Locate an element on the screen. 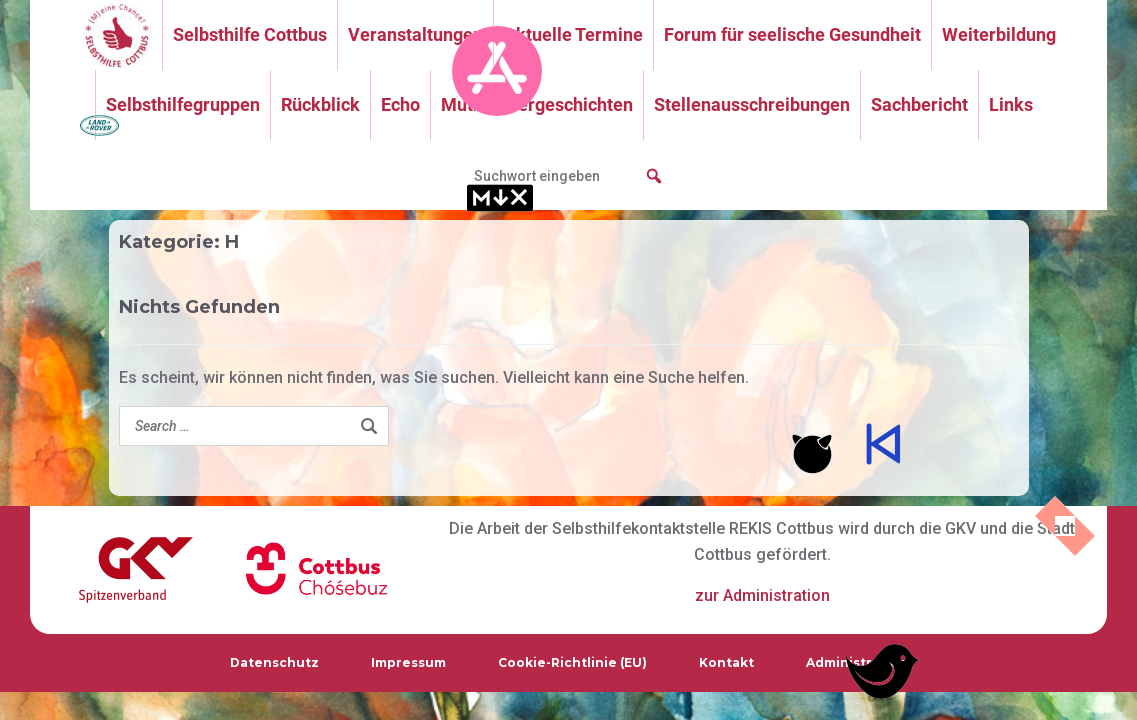  freebsd operating system logo is located at coordinates (812, 454).